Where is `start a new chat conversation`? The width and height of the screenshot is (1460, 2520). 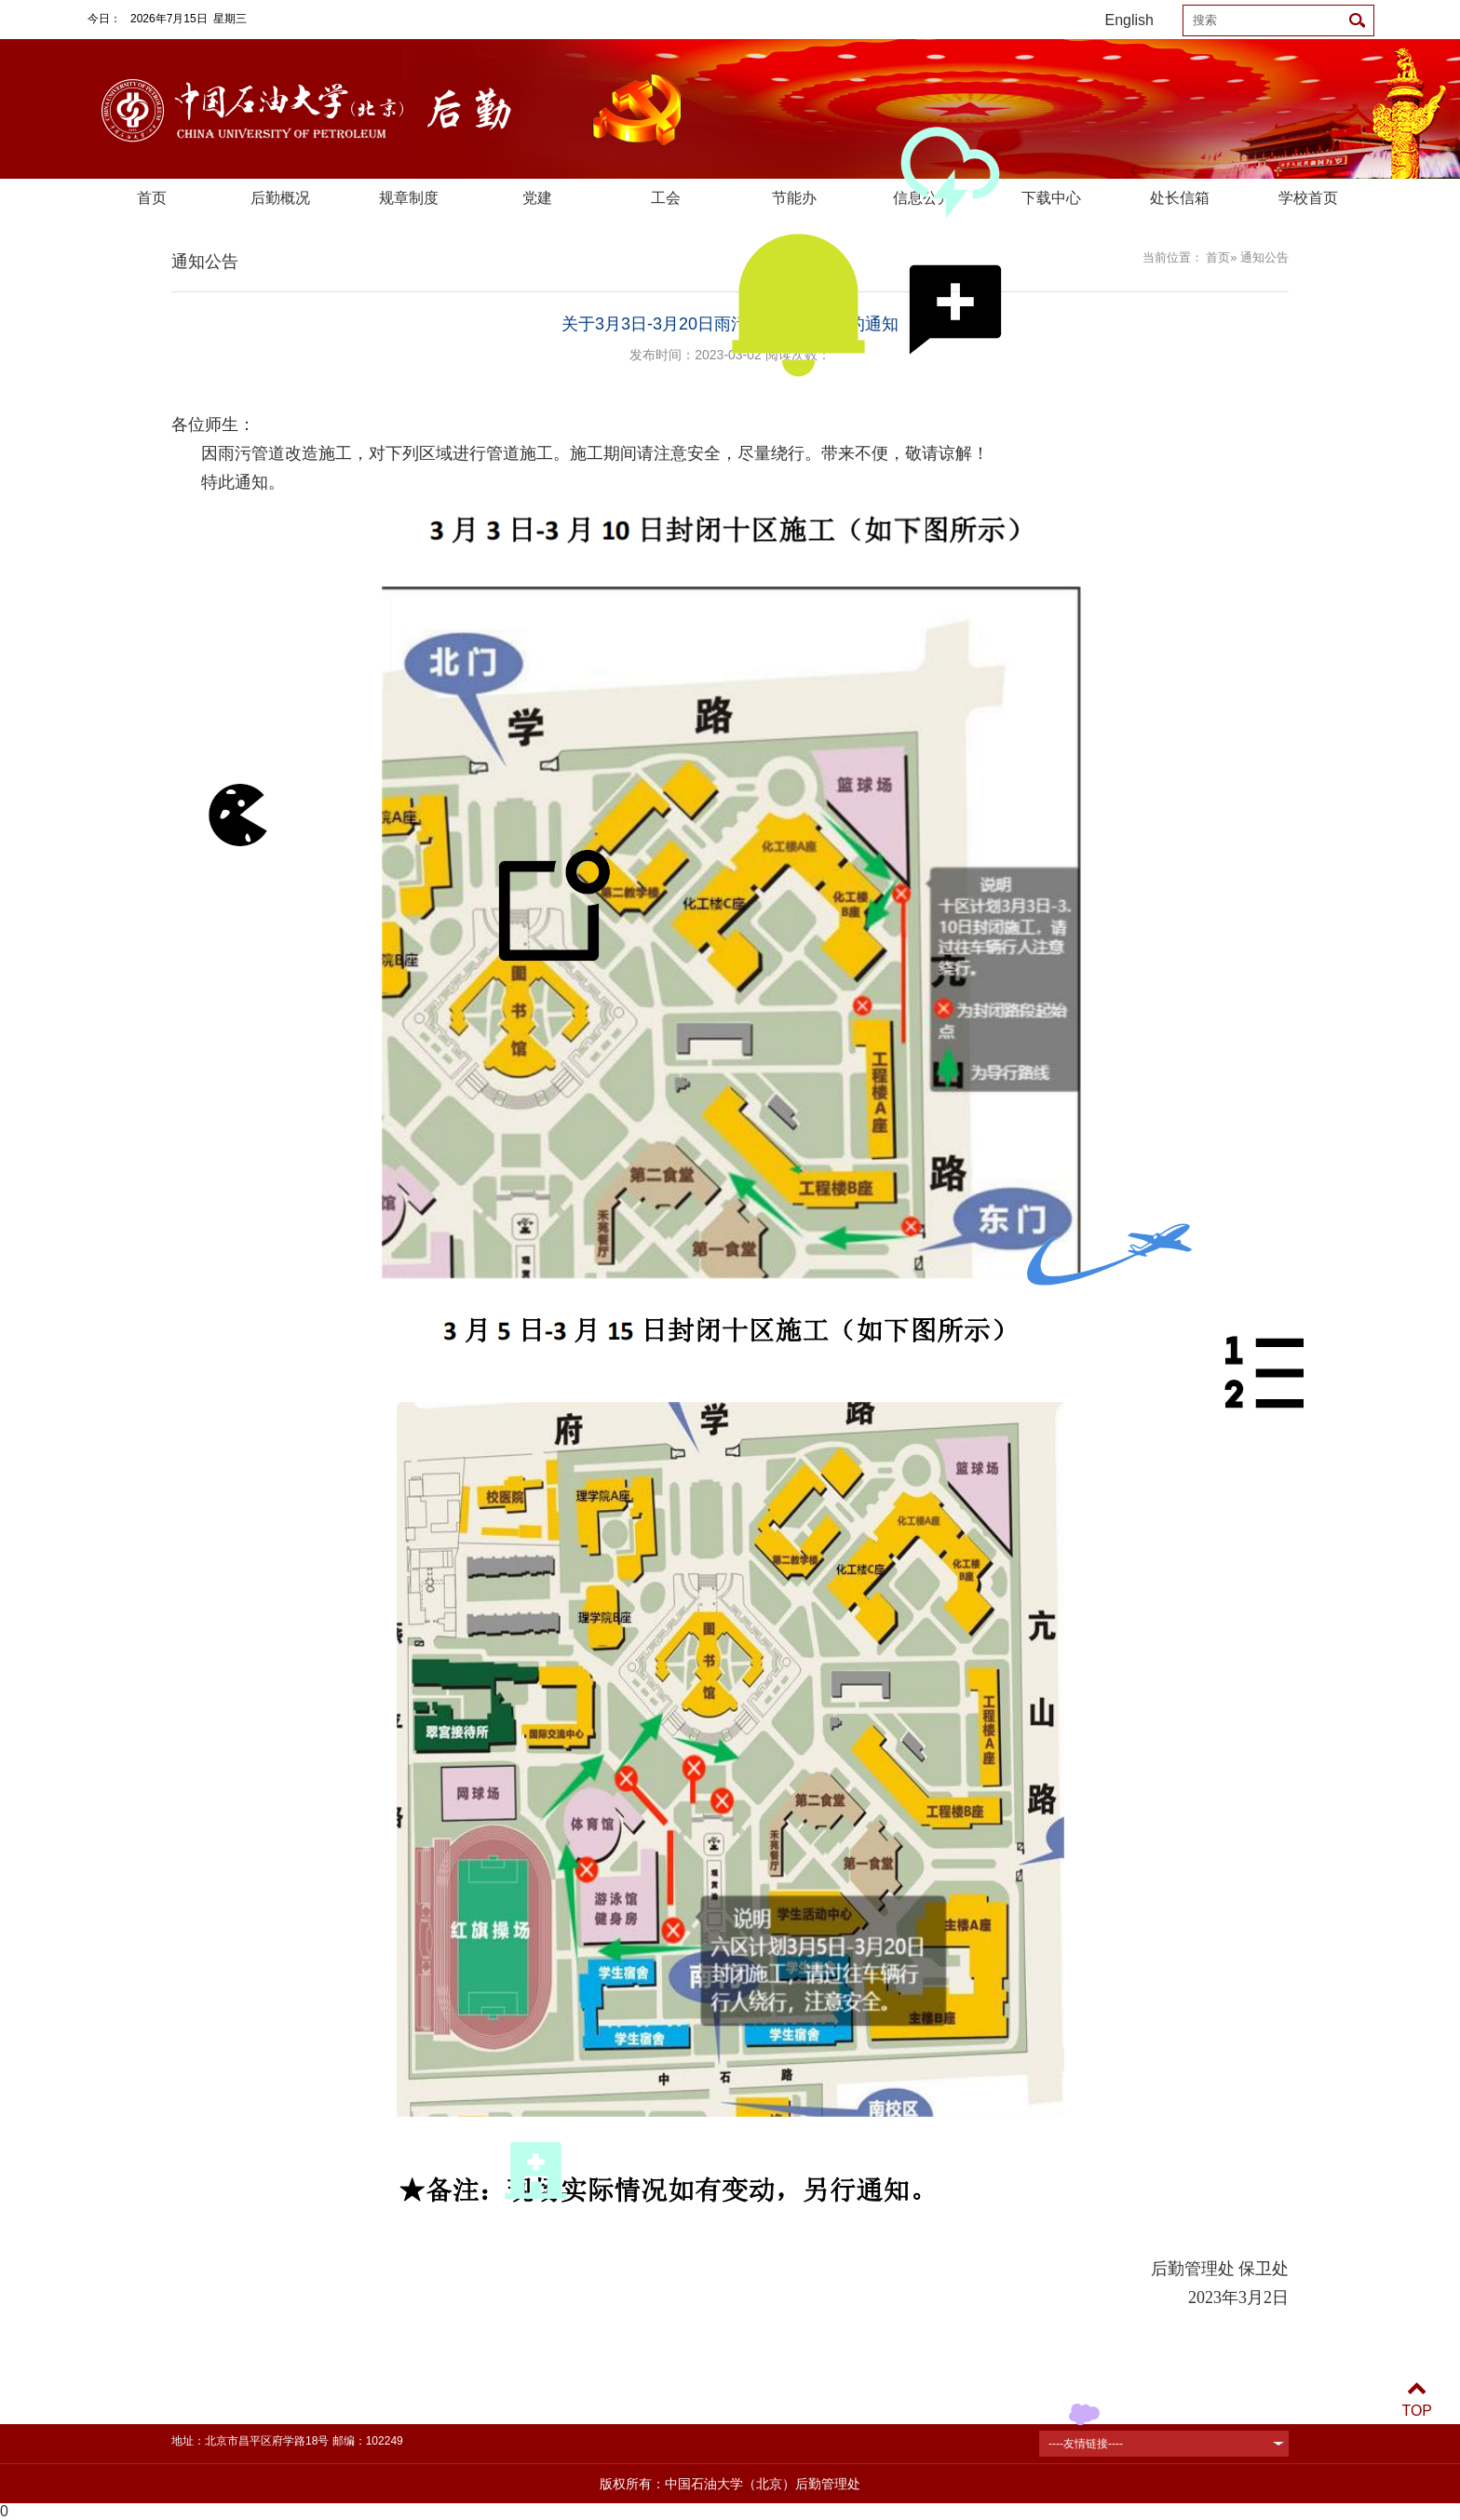 start a new chat conversation is located at coordinates (955, 306).